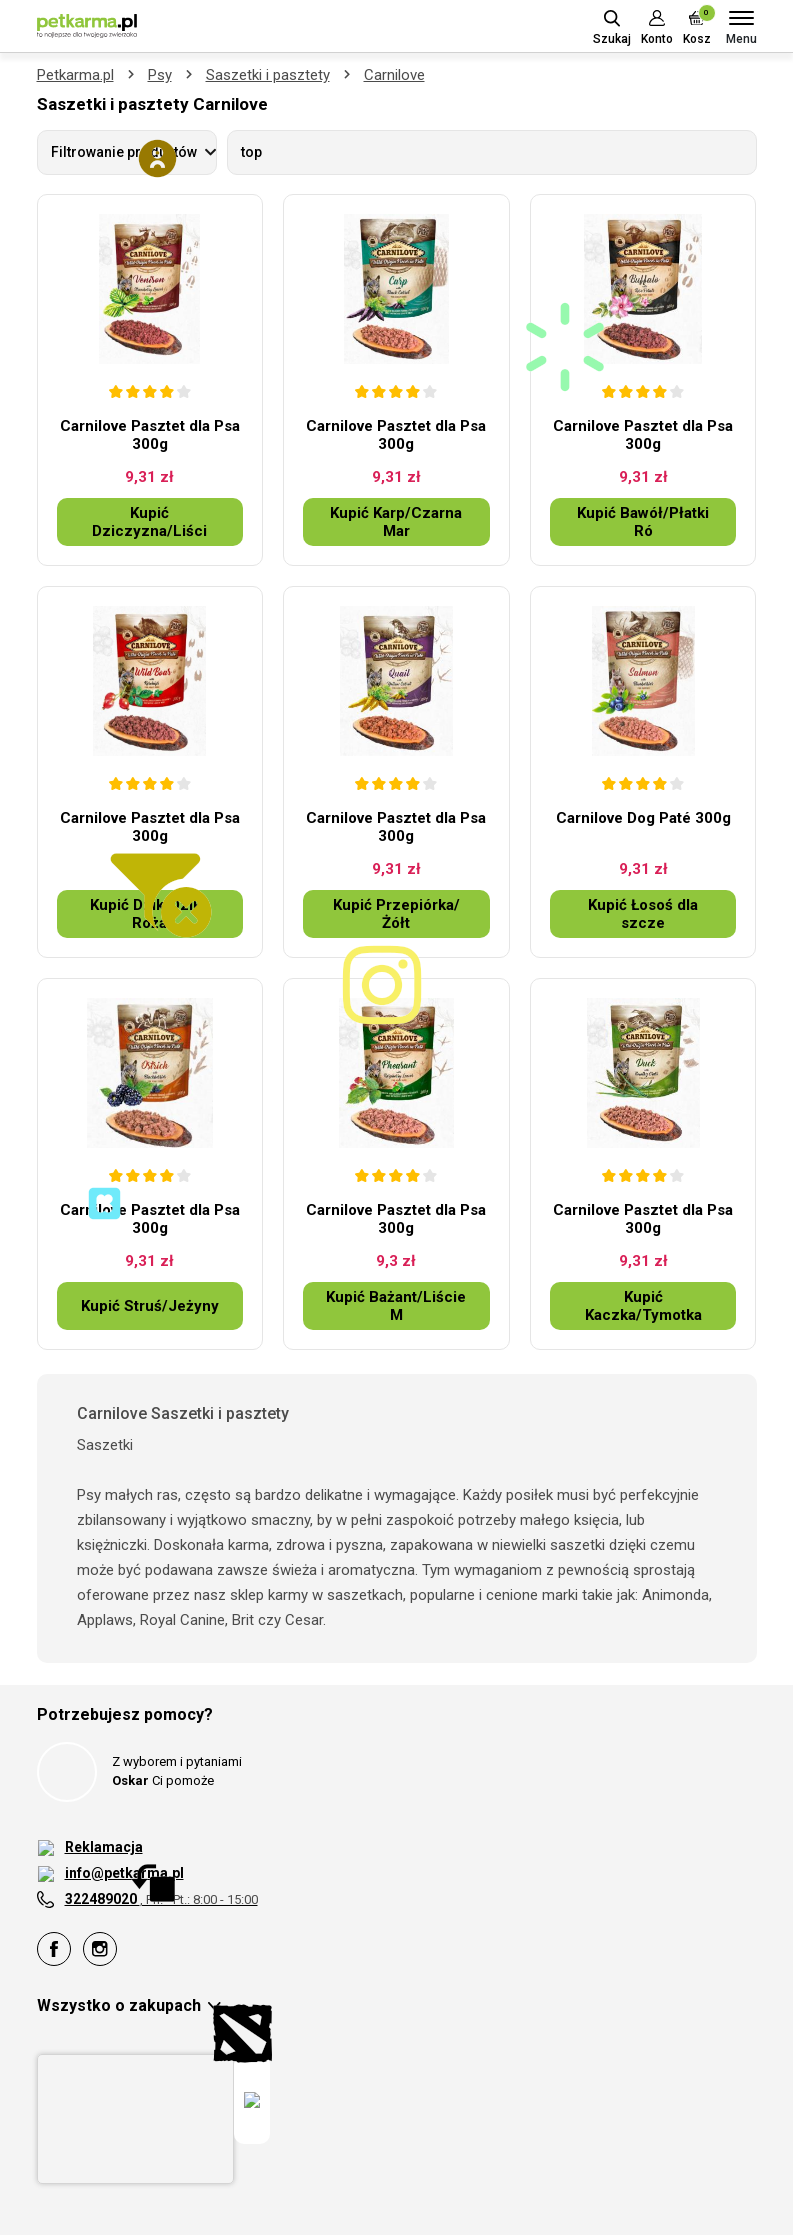  Describe the element at coordinates (382, 985) in the screenshot. I see `open the Instagram app` at that location.